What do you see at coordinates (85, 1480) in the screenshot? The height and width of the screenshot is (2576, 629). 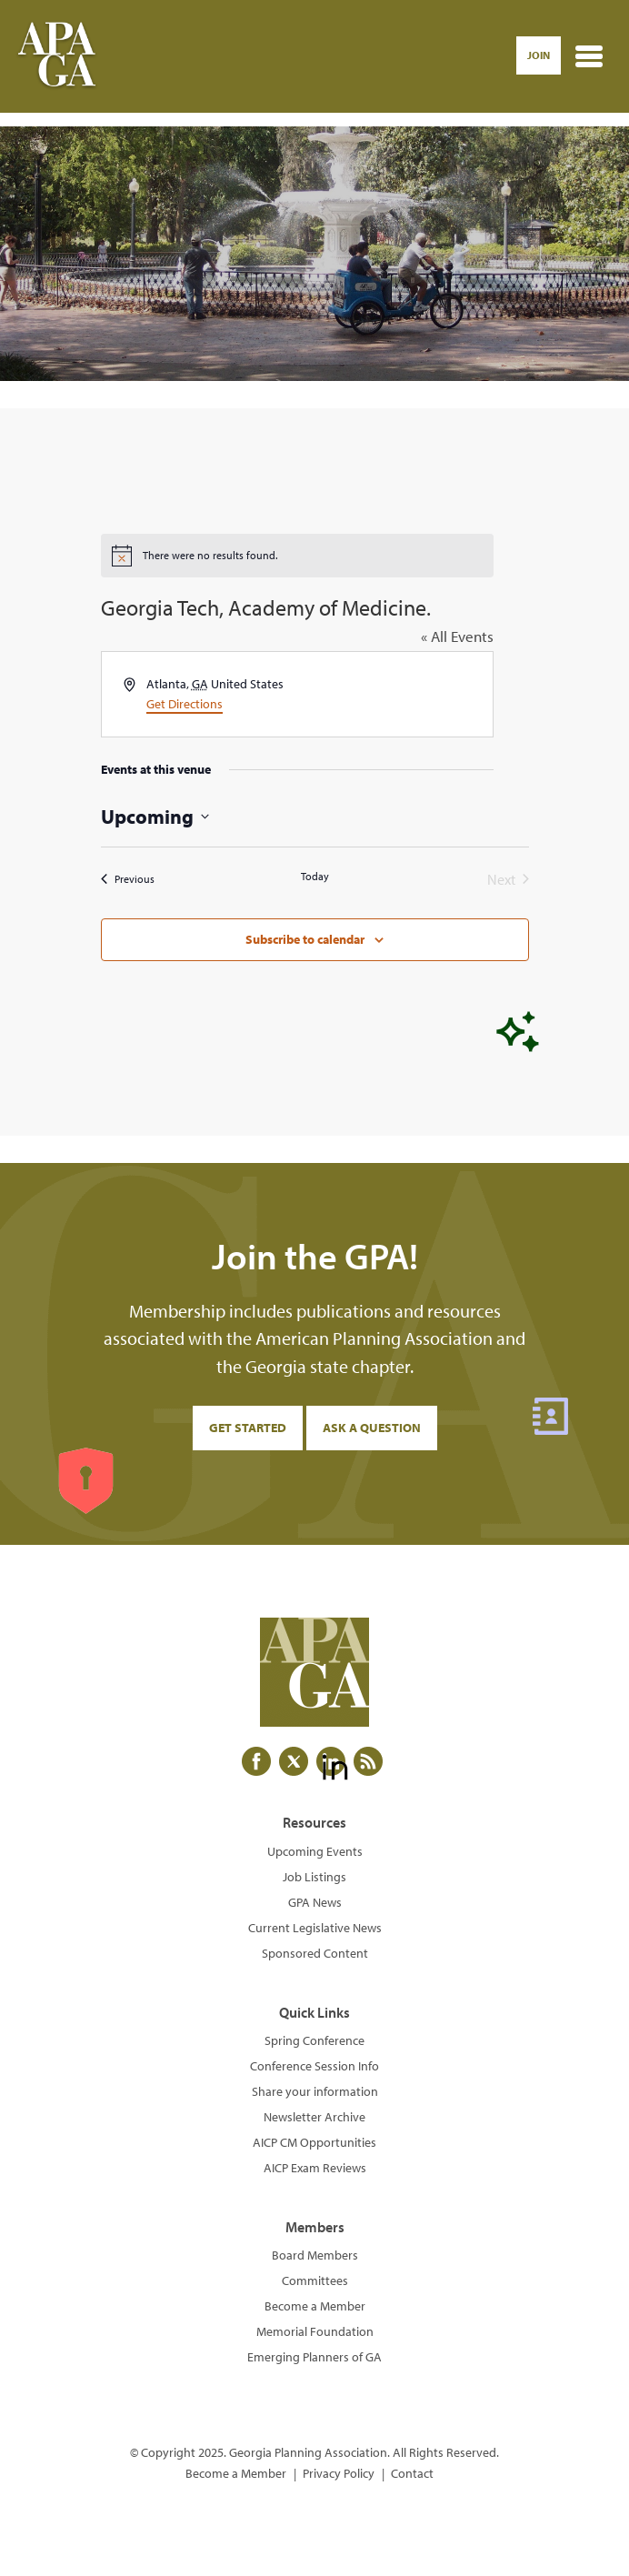 I see `access security or privacy settings` at bounding box center [85, 1480].